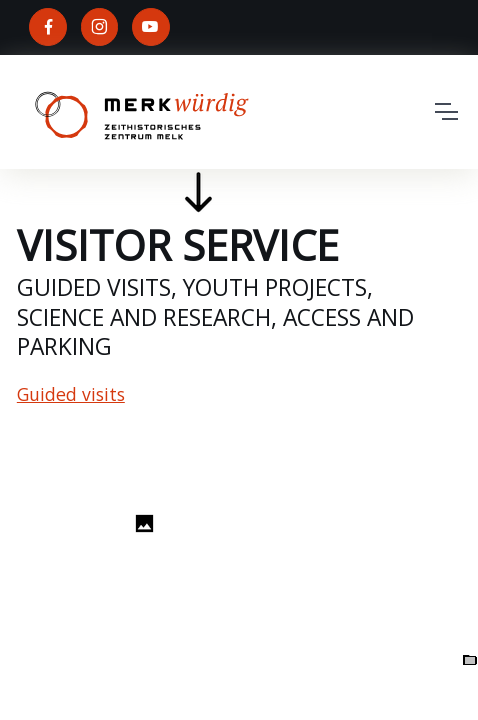  What do you see at coordinates (470, 660) in the screenshot?
I see `open folder to view contents` at bounding box center [470, 660].